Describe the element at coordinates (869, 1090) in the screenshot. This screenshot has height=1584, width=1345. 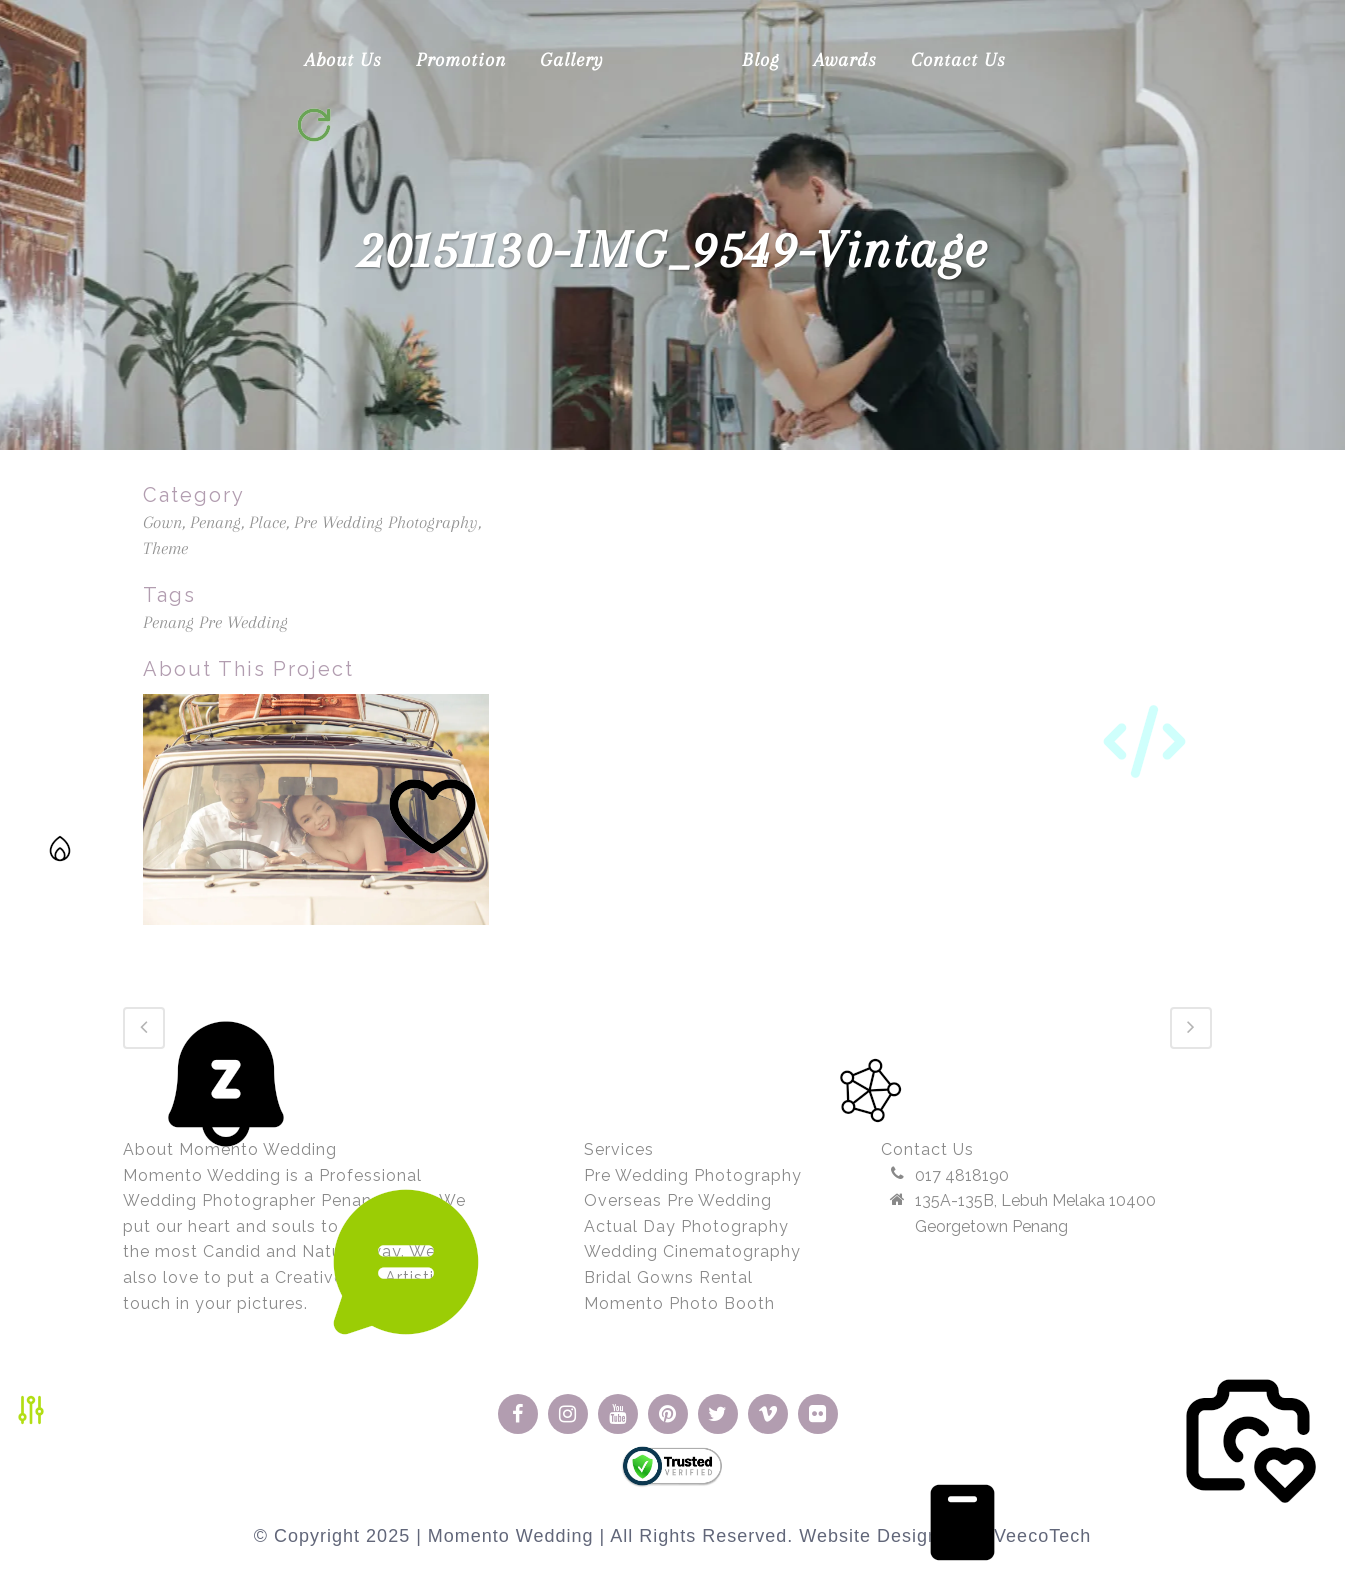
I see `access fediverse or federated social networks` at that location.